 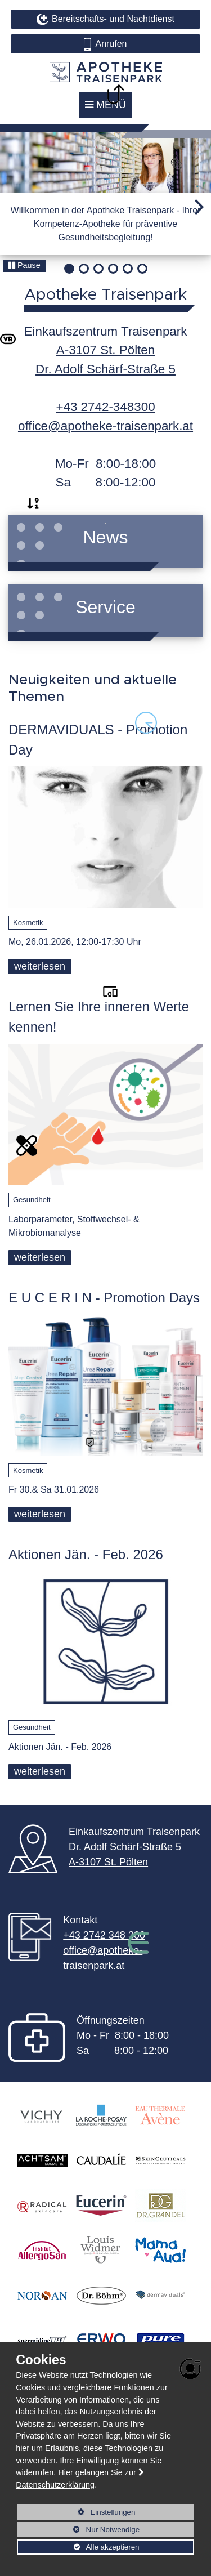 What do you see at coordinates (110, 992) in the screenshot?
I see `view other connected devices` at bounding box center [110, 992].